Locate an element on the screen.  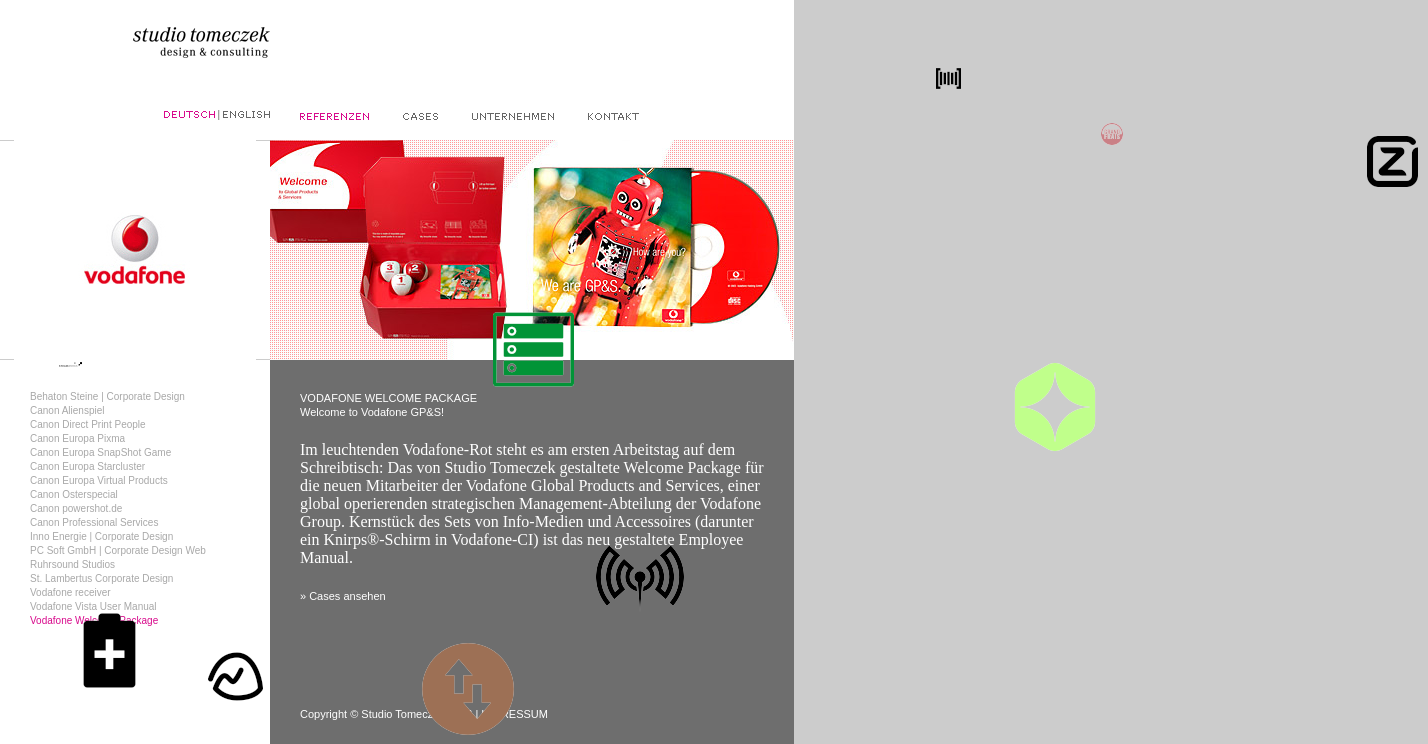
swap or exchange currencies is located at coordinates (468, 689).